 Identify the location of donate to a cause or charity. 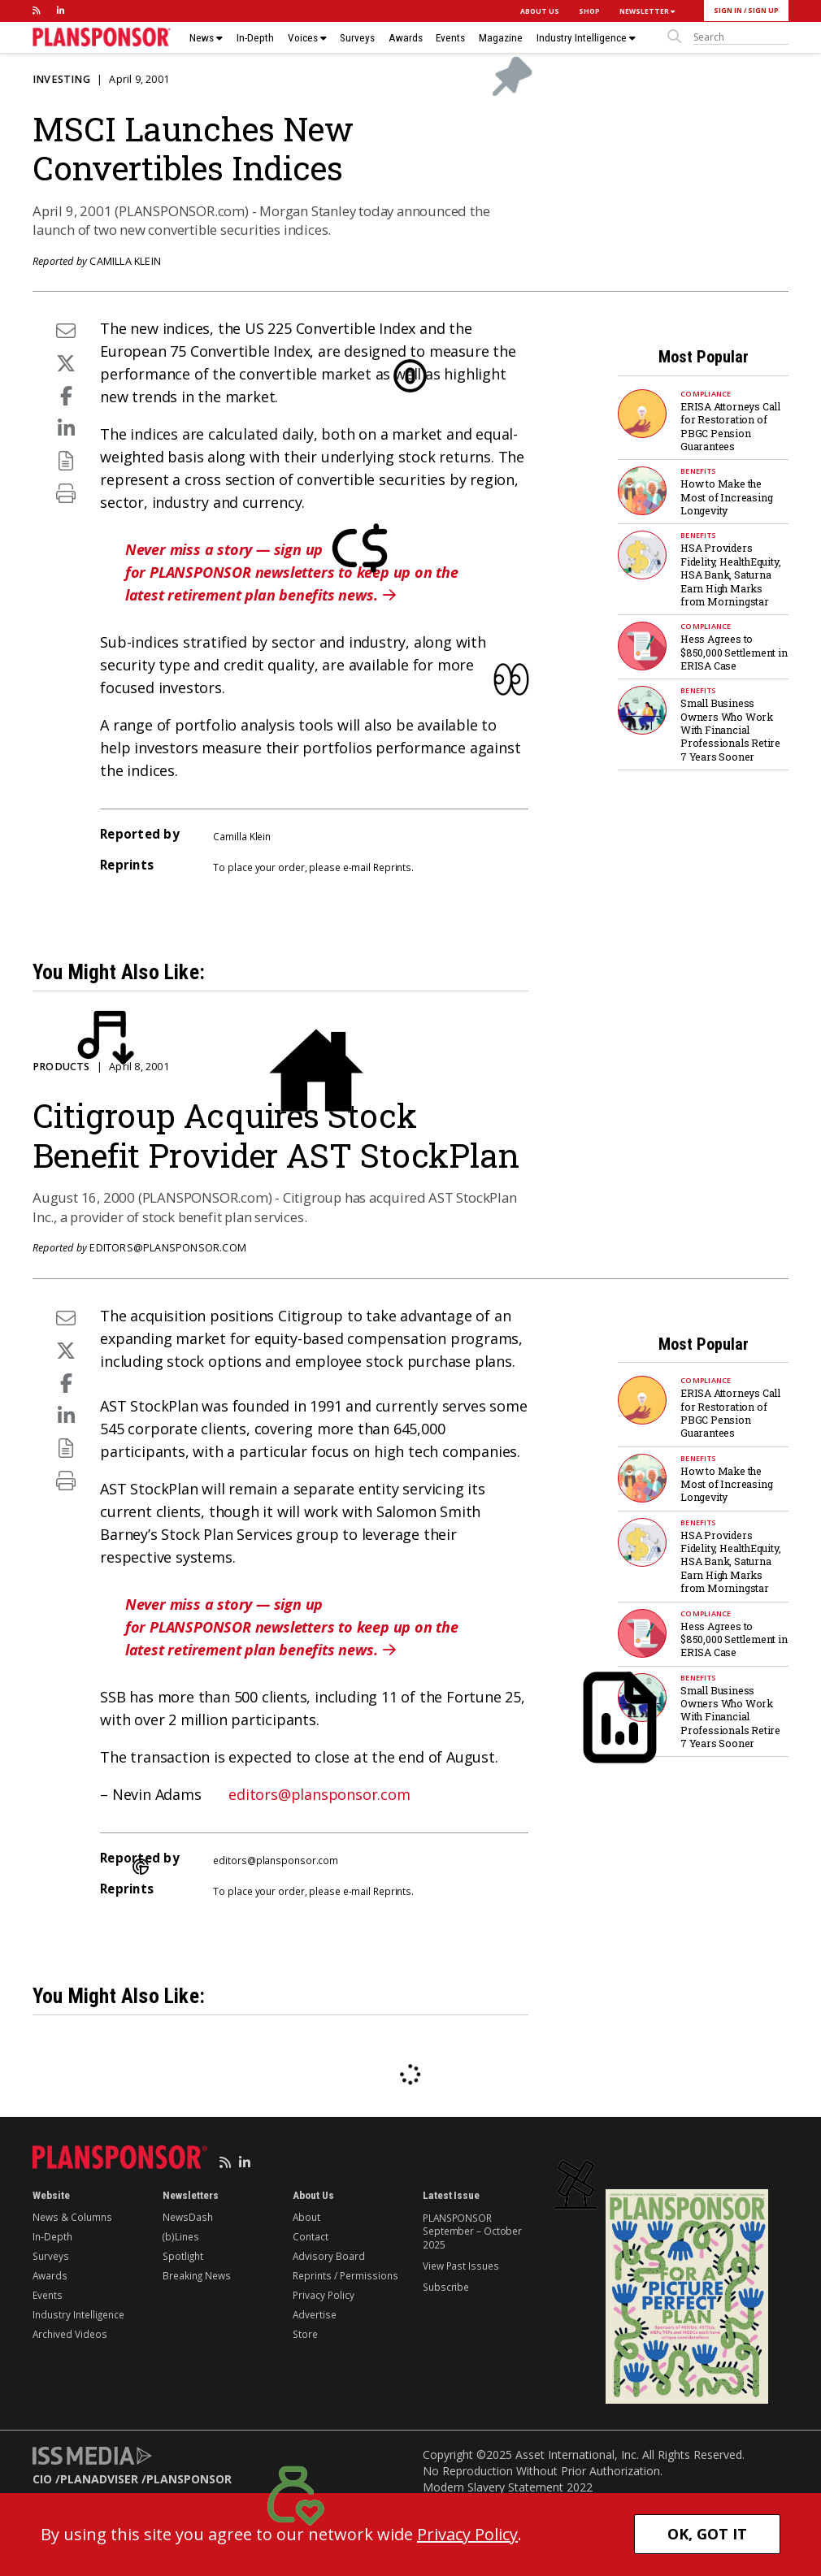
(293, 2494).